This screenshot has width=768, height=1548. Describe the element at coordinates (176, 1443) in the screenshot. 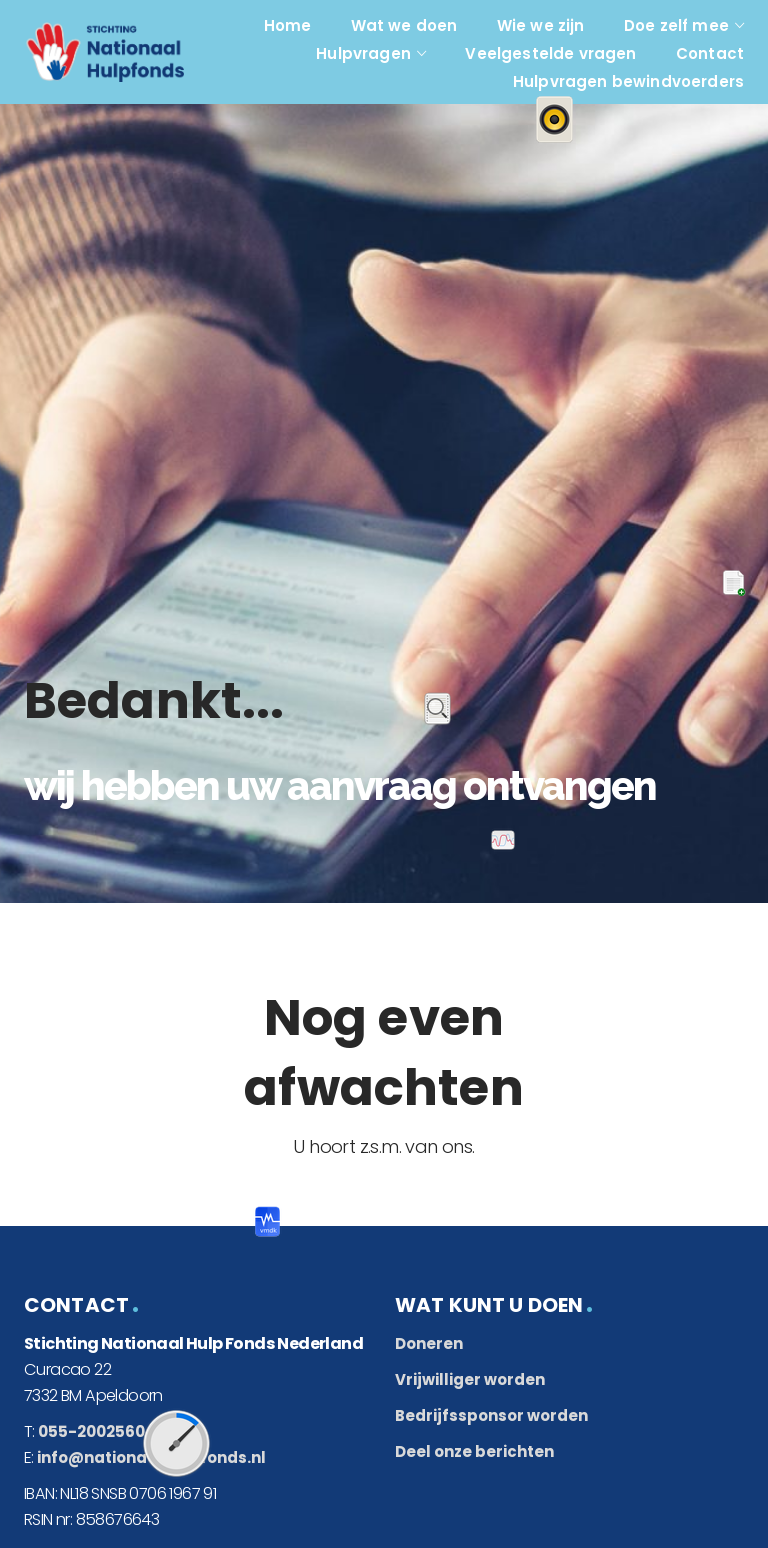

I see `open sysprof system profiler application` at that location.